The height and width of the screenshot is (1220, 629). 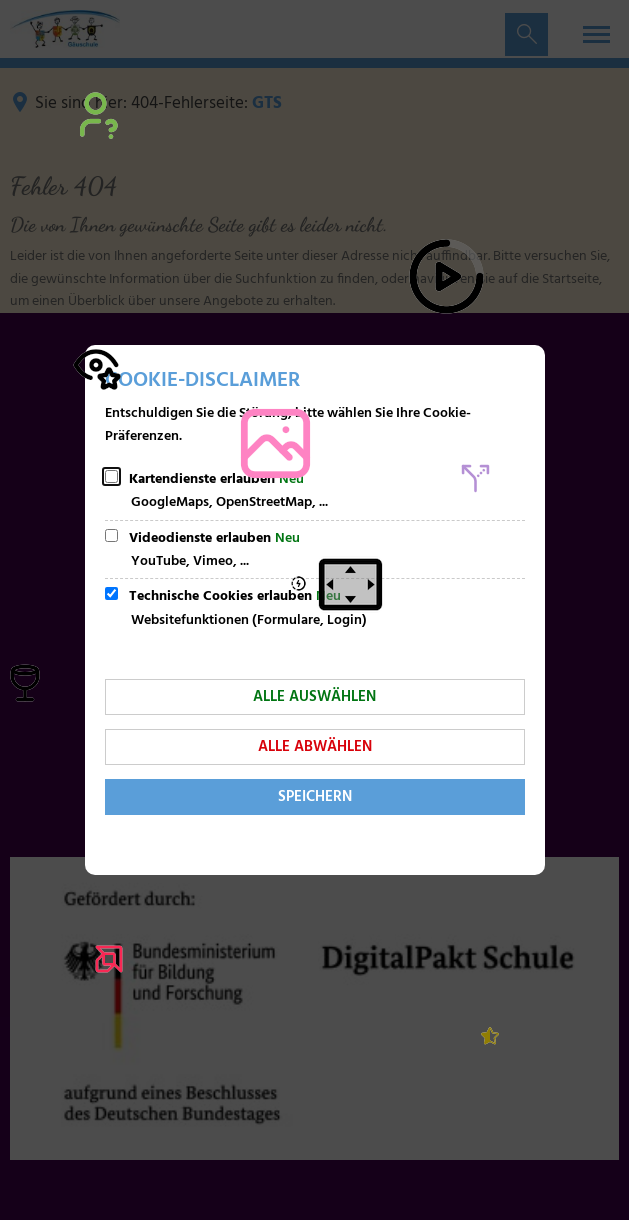 What do you see at coordinates (109, 959) in the screenshot?
I see `AMD brand logo` at bounding box center [109, 959].